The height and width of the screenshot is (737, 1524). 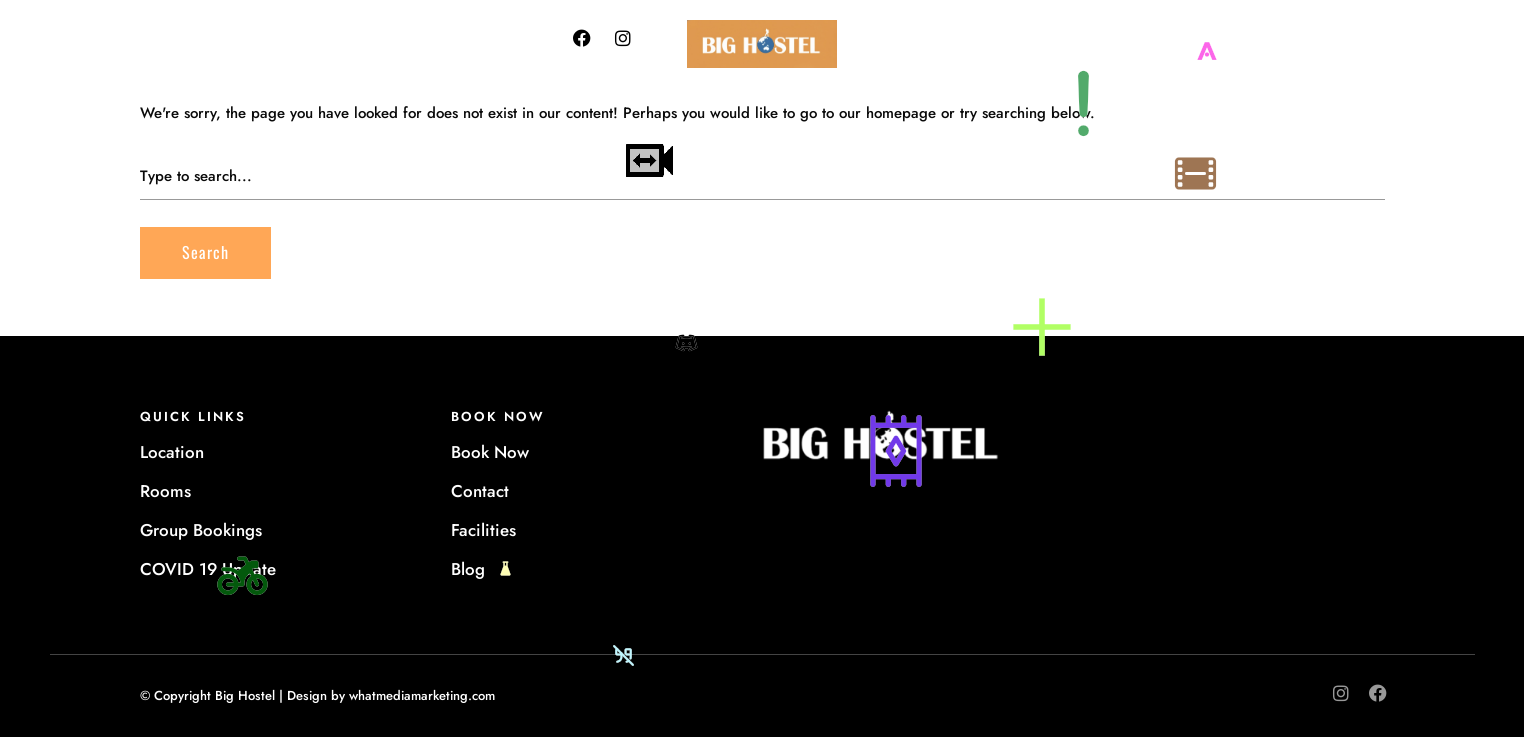 What do you see at coordinates (1195, 173) in the screenshot?
I see `access video or movie content` at bounding box center [1195, 173].